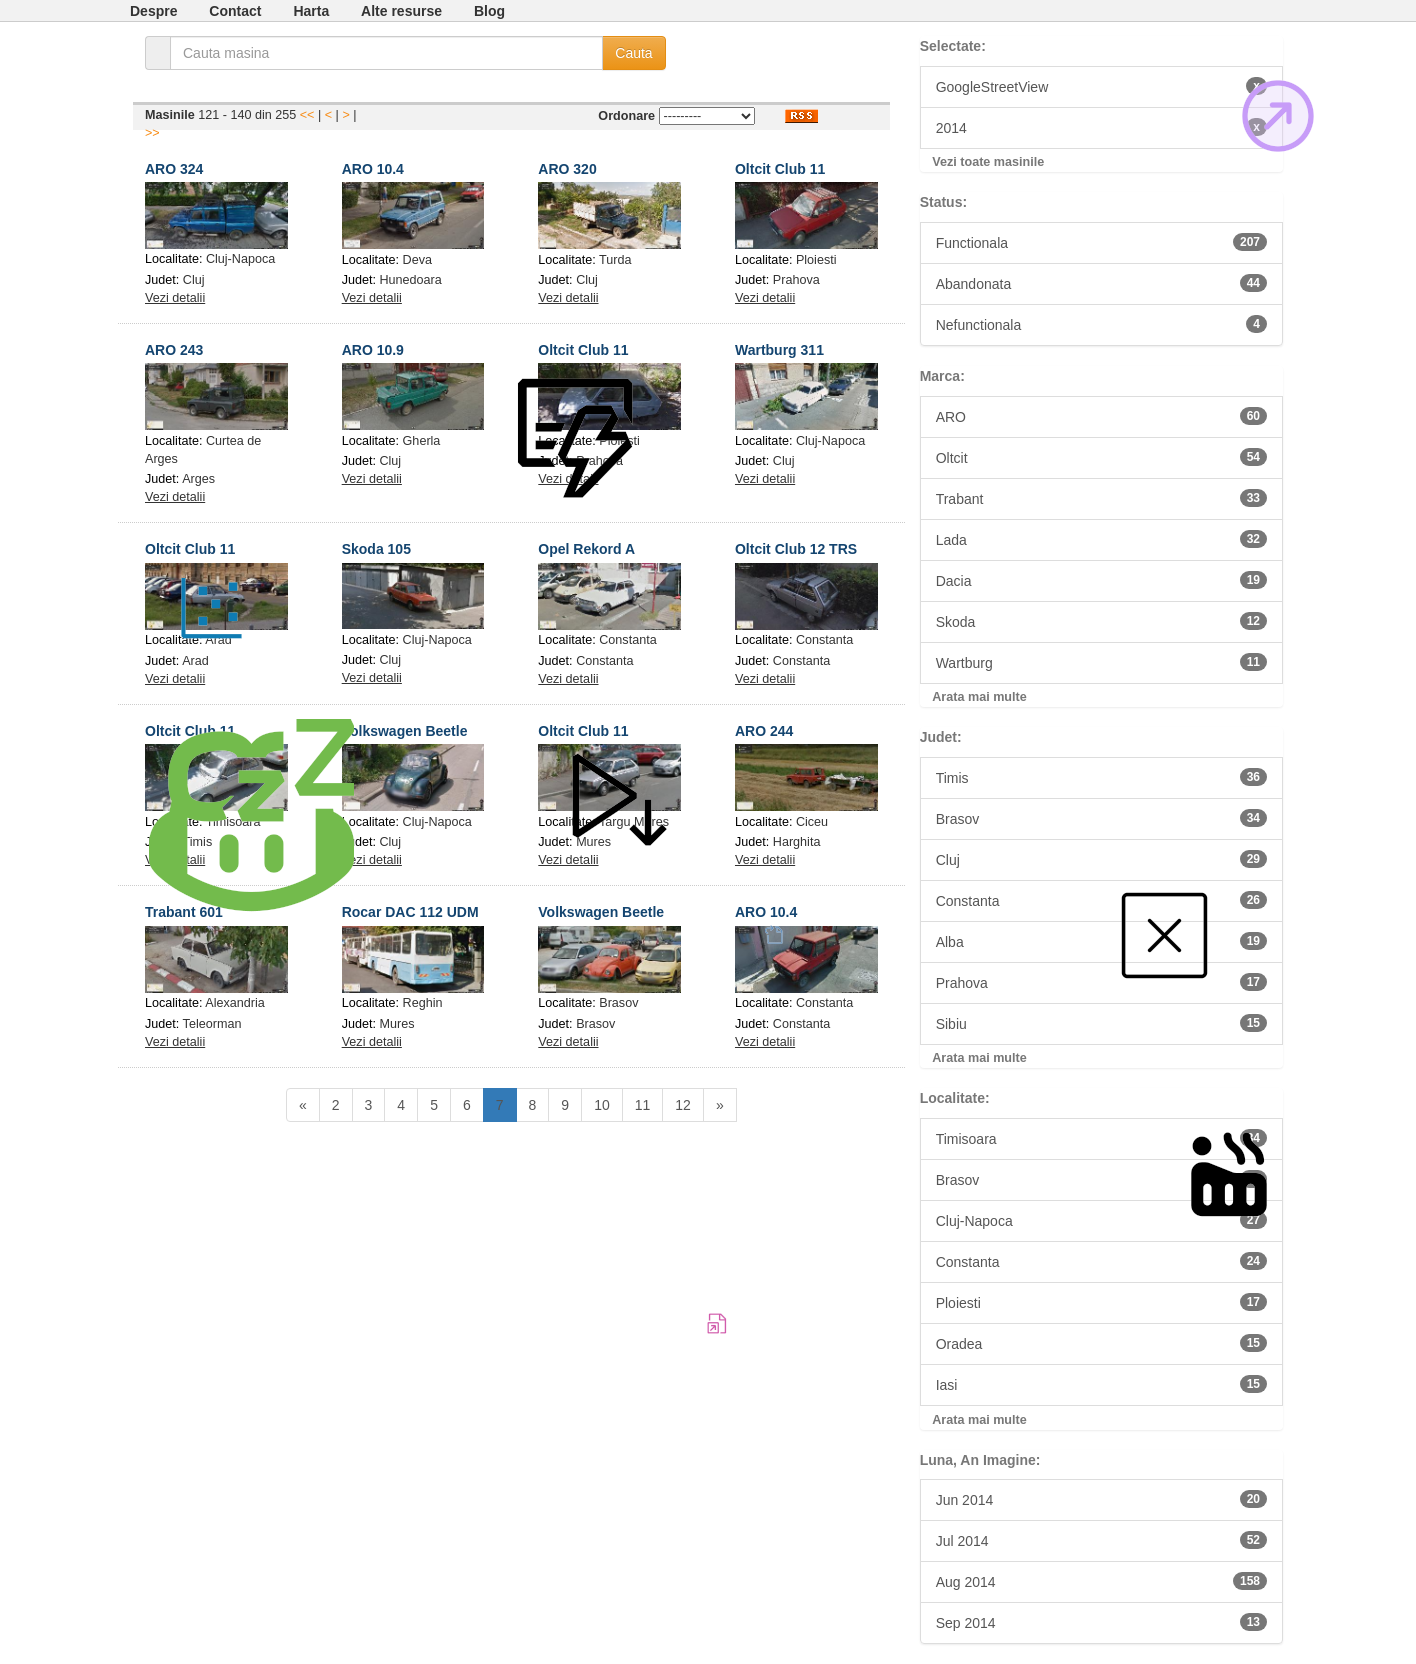 This screenshot has height=1664, width=1416. Describe the element at coordinates (618, 799) in the screenshot. I see `run code below current selection` at that location.